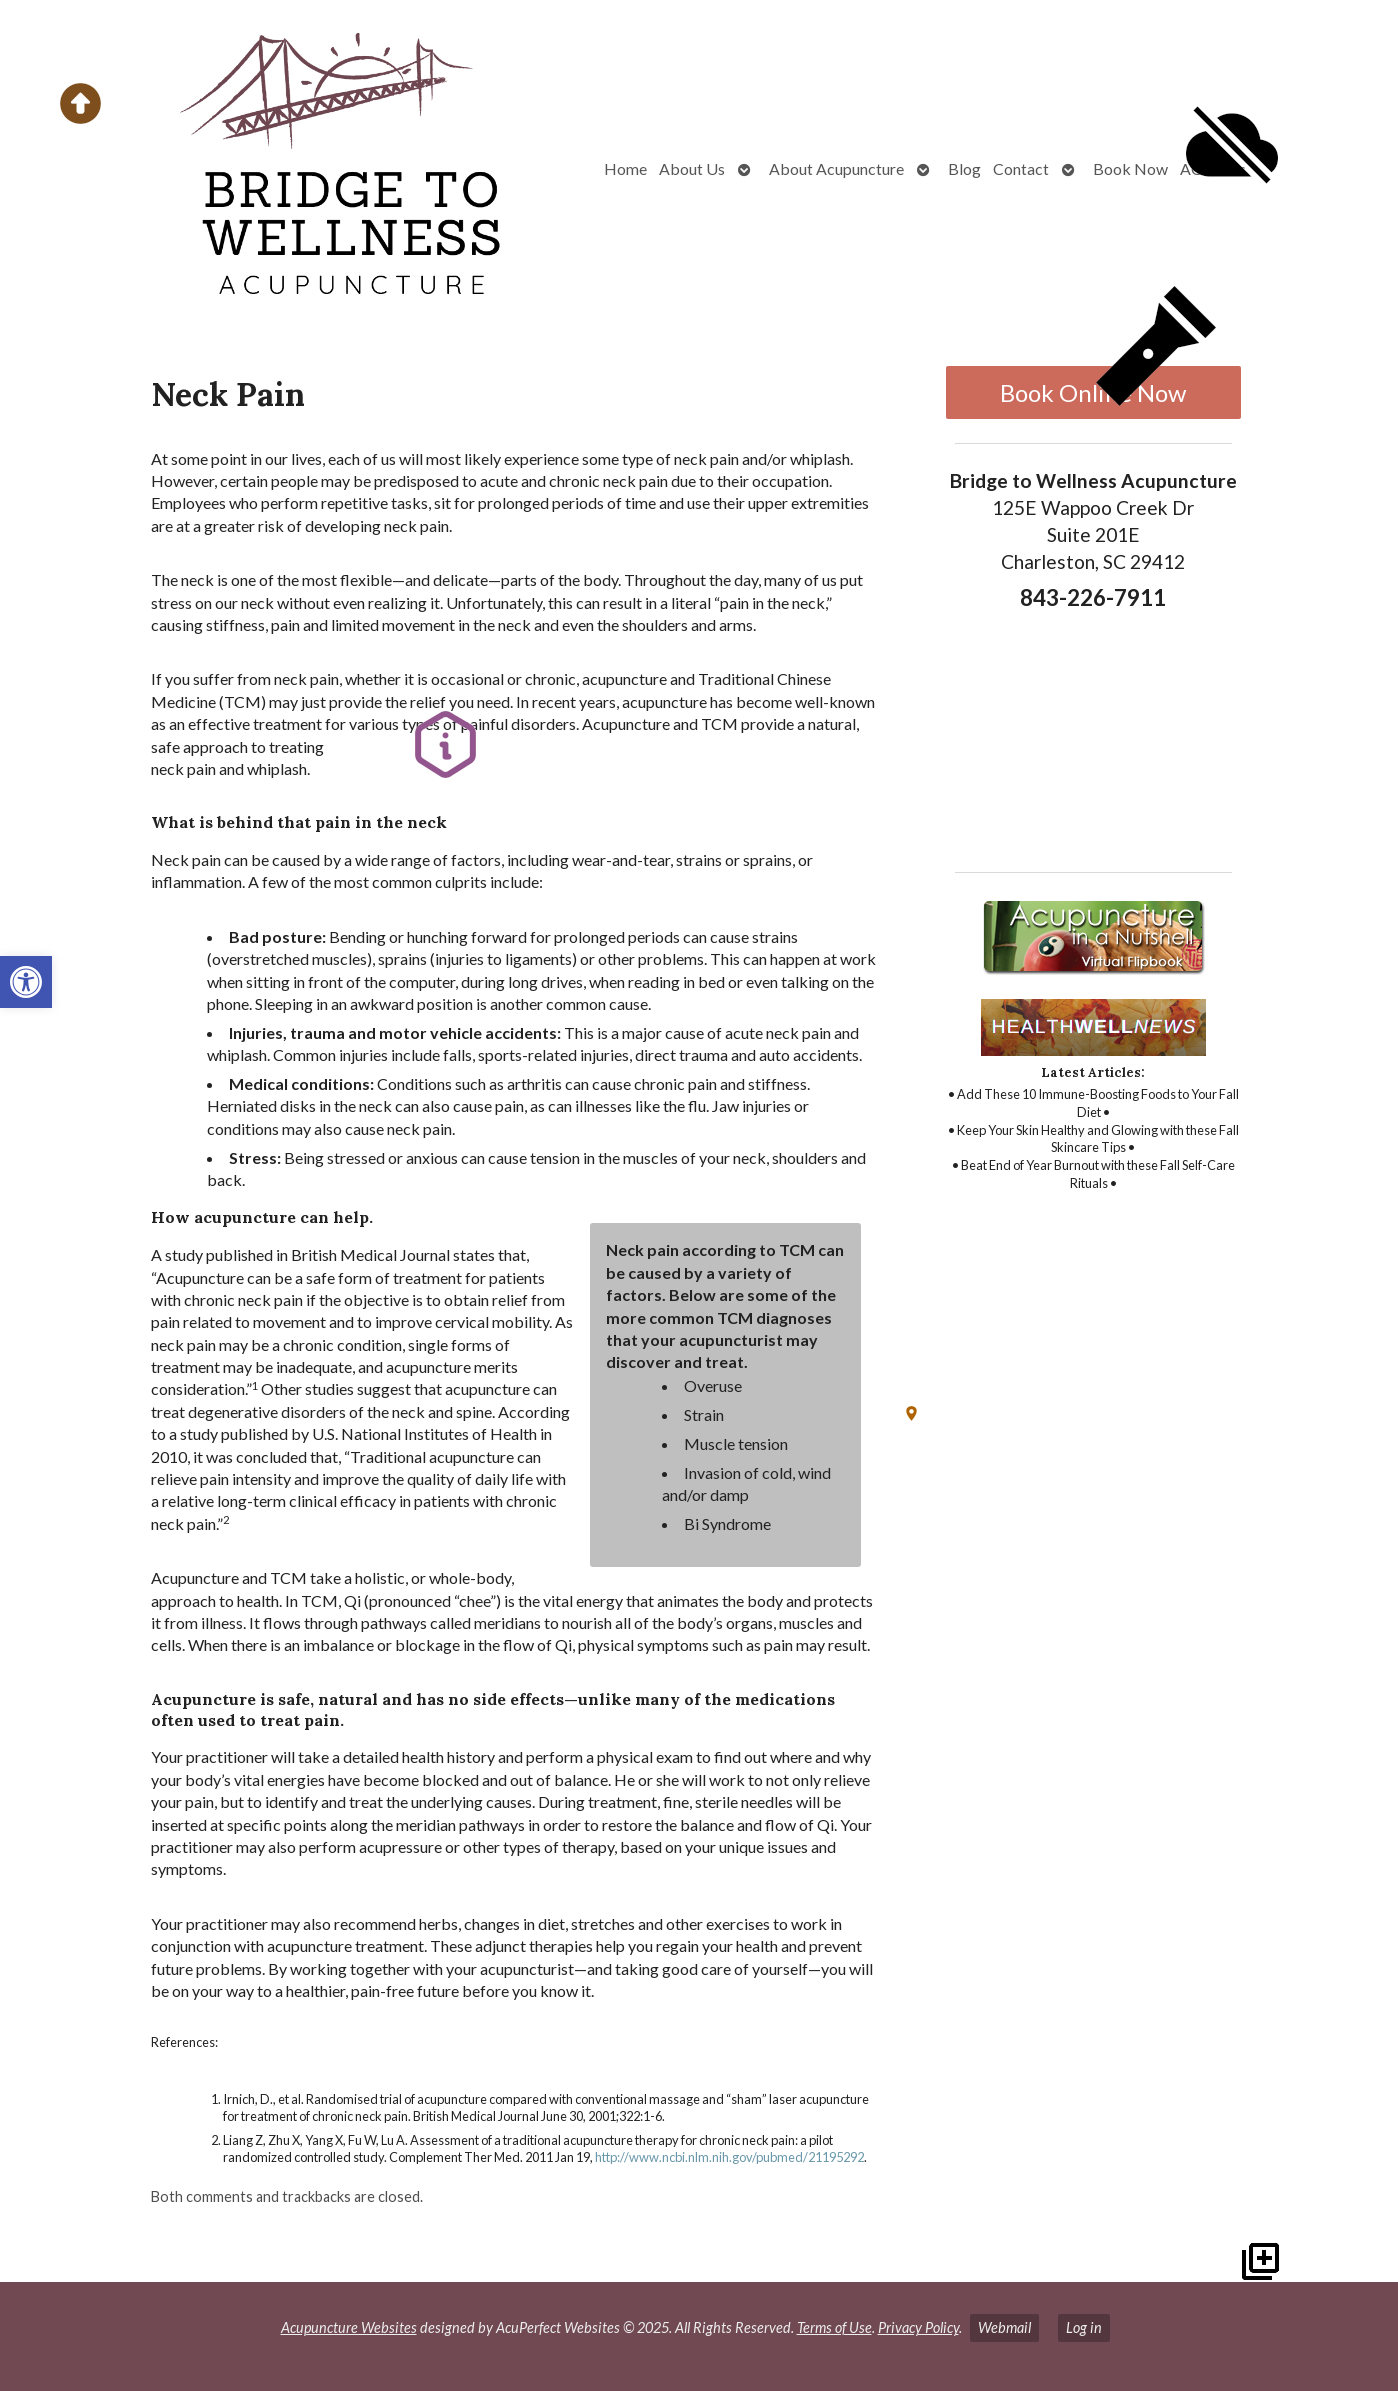 The image size is (1398, 2391). I want to click on indicates cloud services are unavailable, so click(1232, 145).